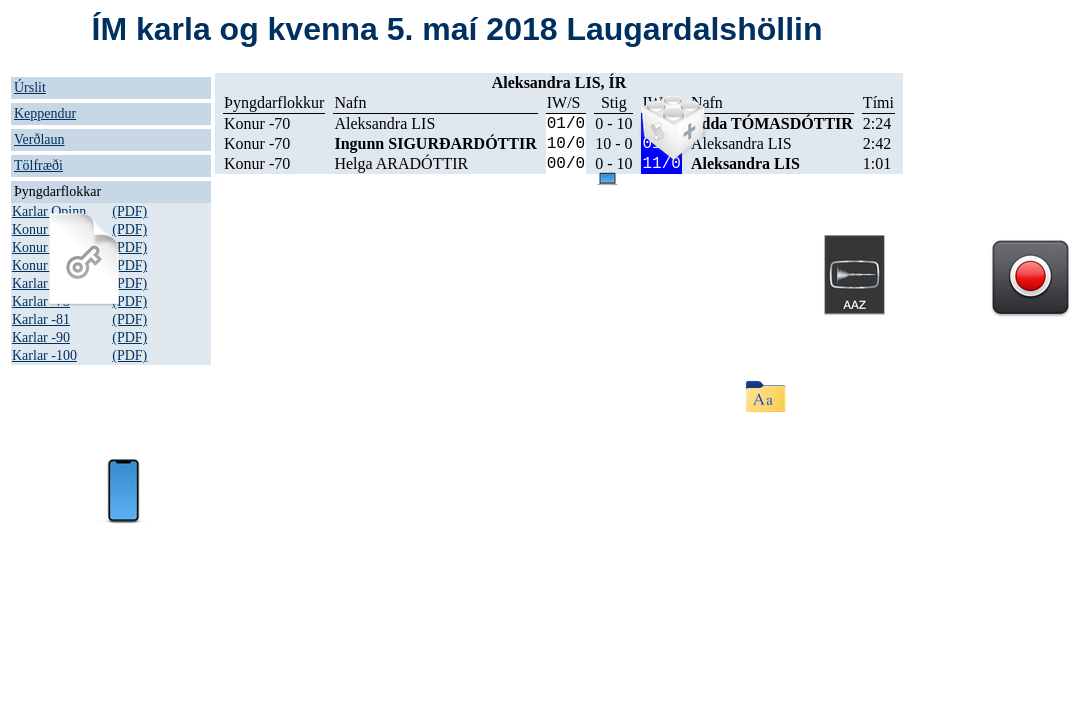 The image size is (1082, 720). What do you see at coordinates (123, 491) in the screenshot?
I see `iPhone 11 or 12 device icon` at bounding box center [123, 491].